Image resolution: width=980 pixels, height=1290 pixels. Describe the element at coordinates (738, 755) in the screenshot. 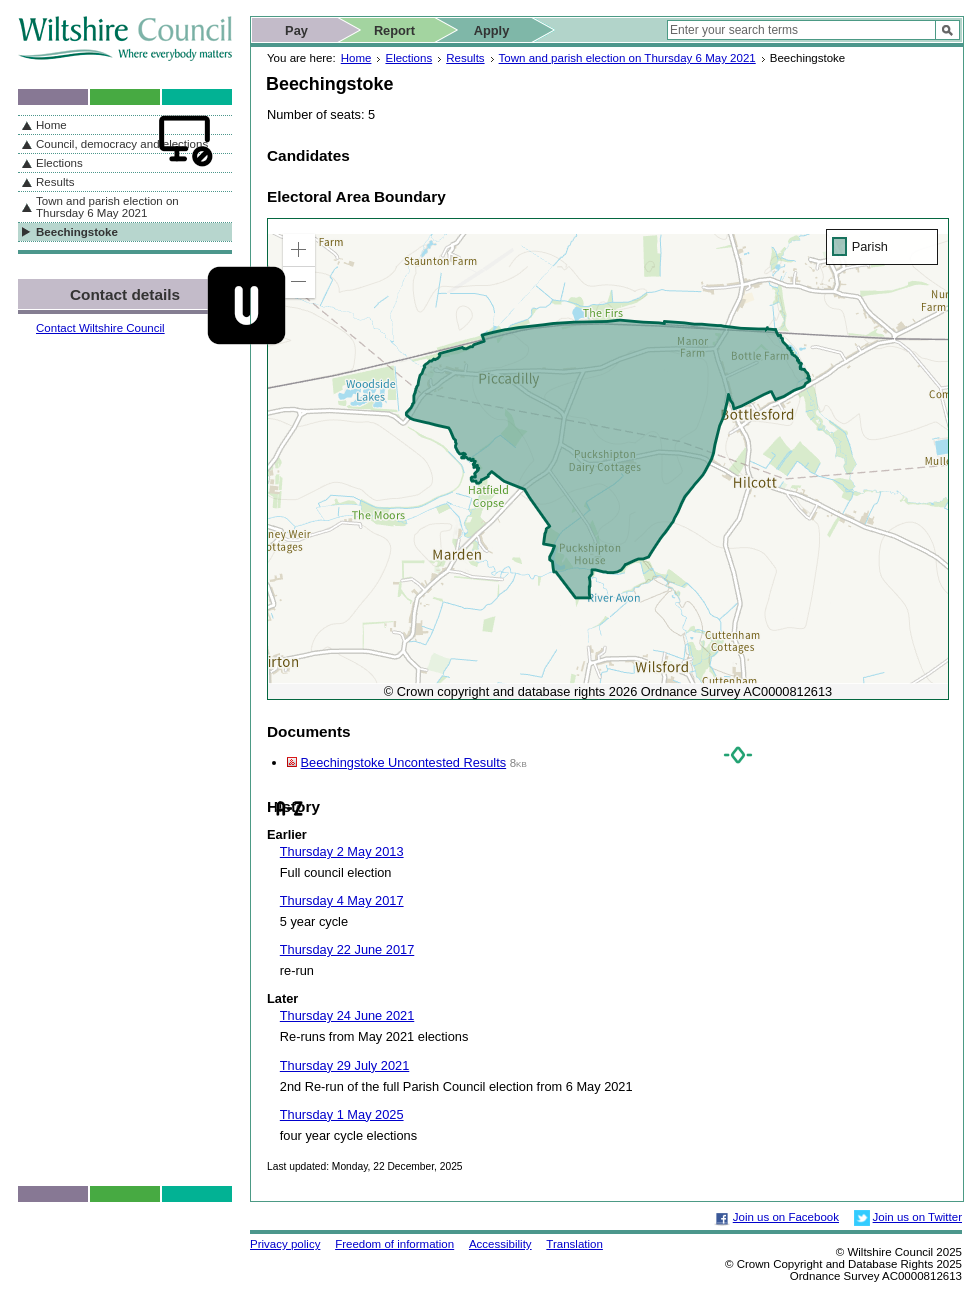

I see `align keyframe to horizontal center` at that location.